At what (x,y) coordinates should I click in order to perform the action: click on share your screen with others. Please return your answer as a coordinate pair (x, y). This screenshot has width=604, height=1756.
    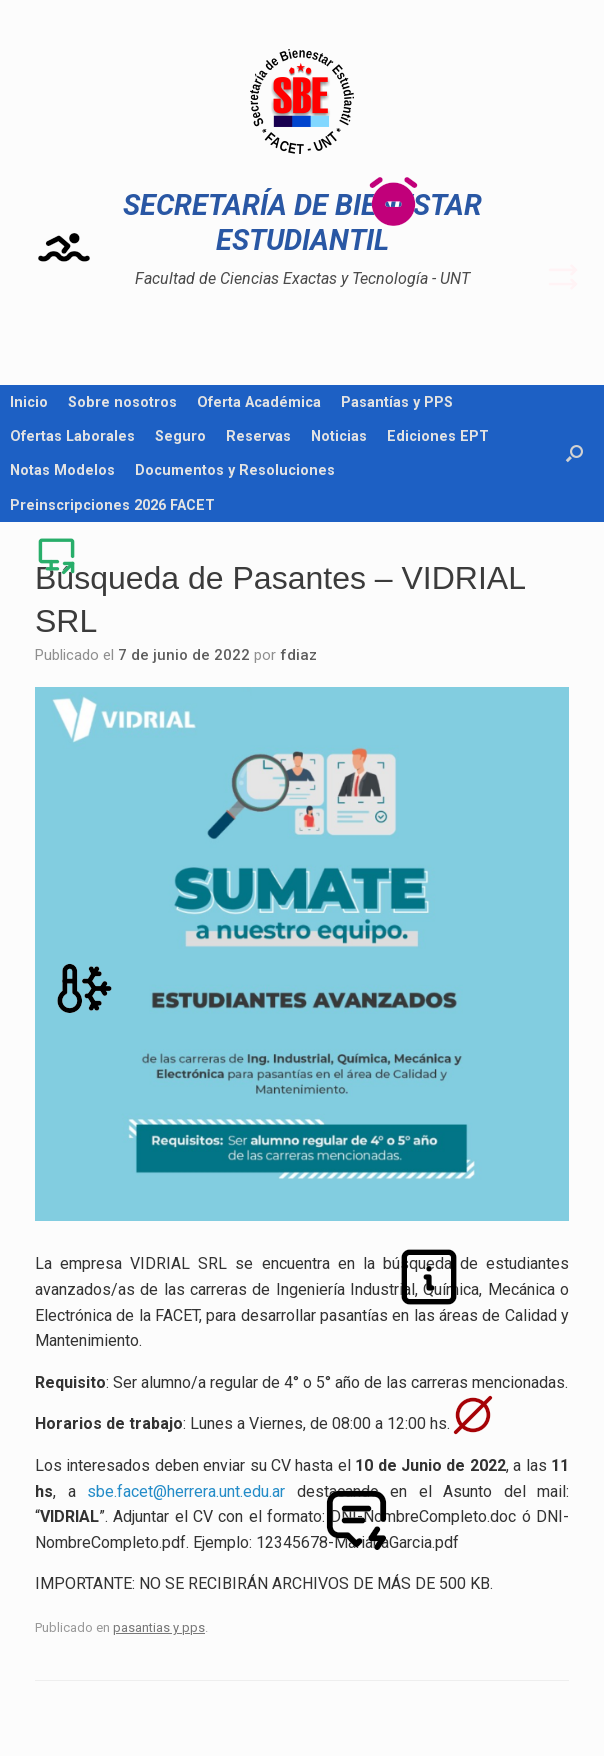
    Looking at the image, I should click on (56, 554).